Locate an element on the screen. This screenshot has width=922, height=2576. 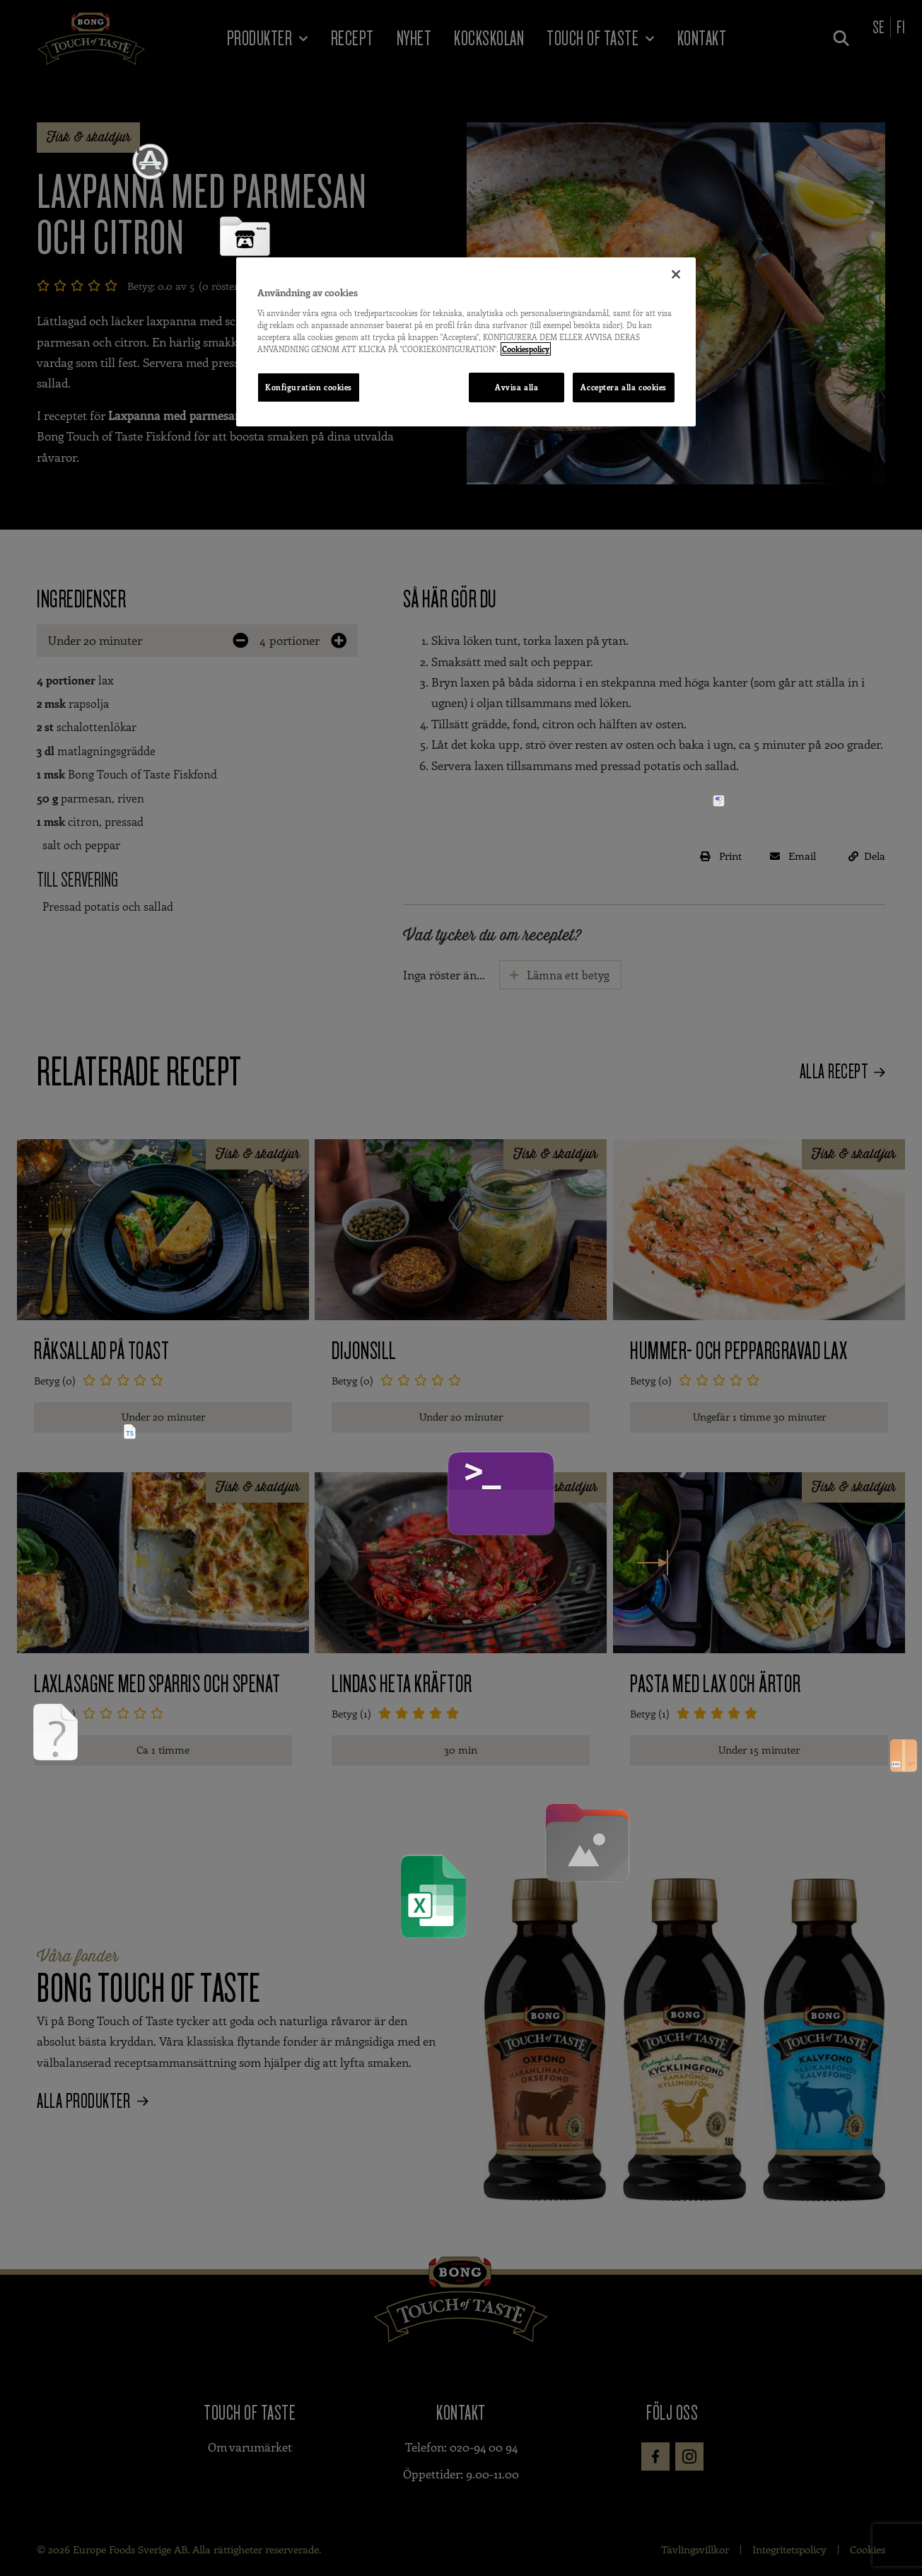
open gnome tweaks settings is located at coordinates (718, 800).